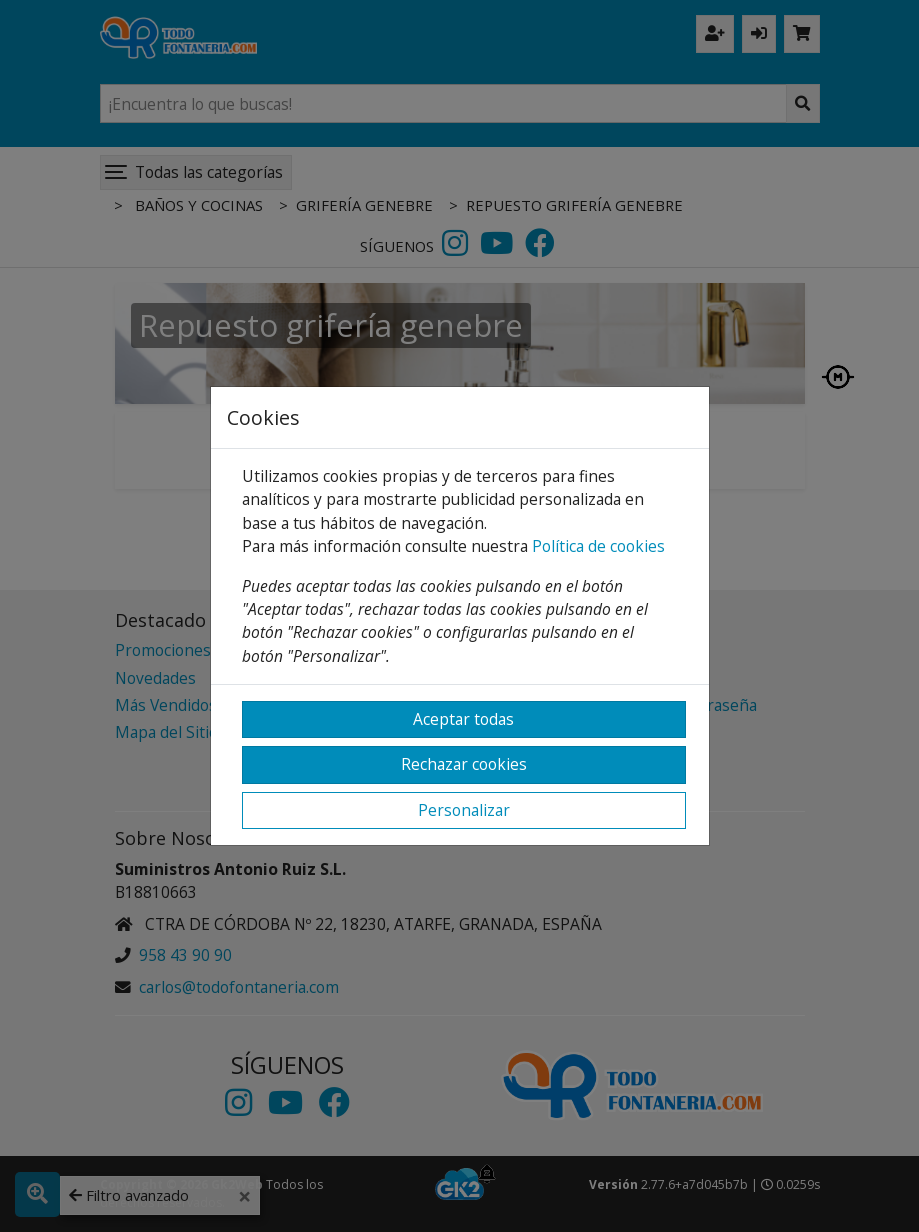 The width and height of the screenshot is (919, 1232). What do you see at coordinates (838, 377) in the screenshot?
I see `represents a motor component in a circuit diagram` at bounding box center [838, 377].